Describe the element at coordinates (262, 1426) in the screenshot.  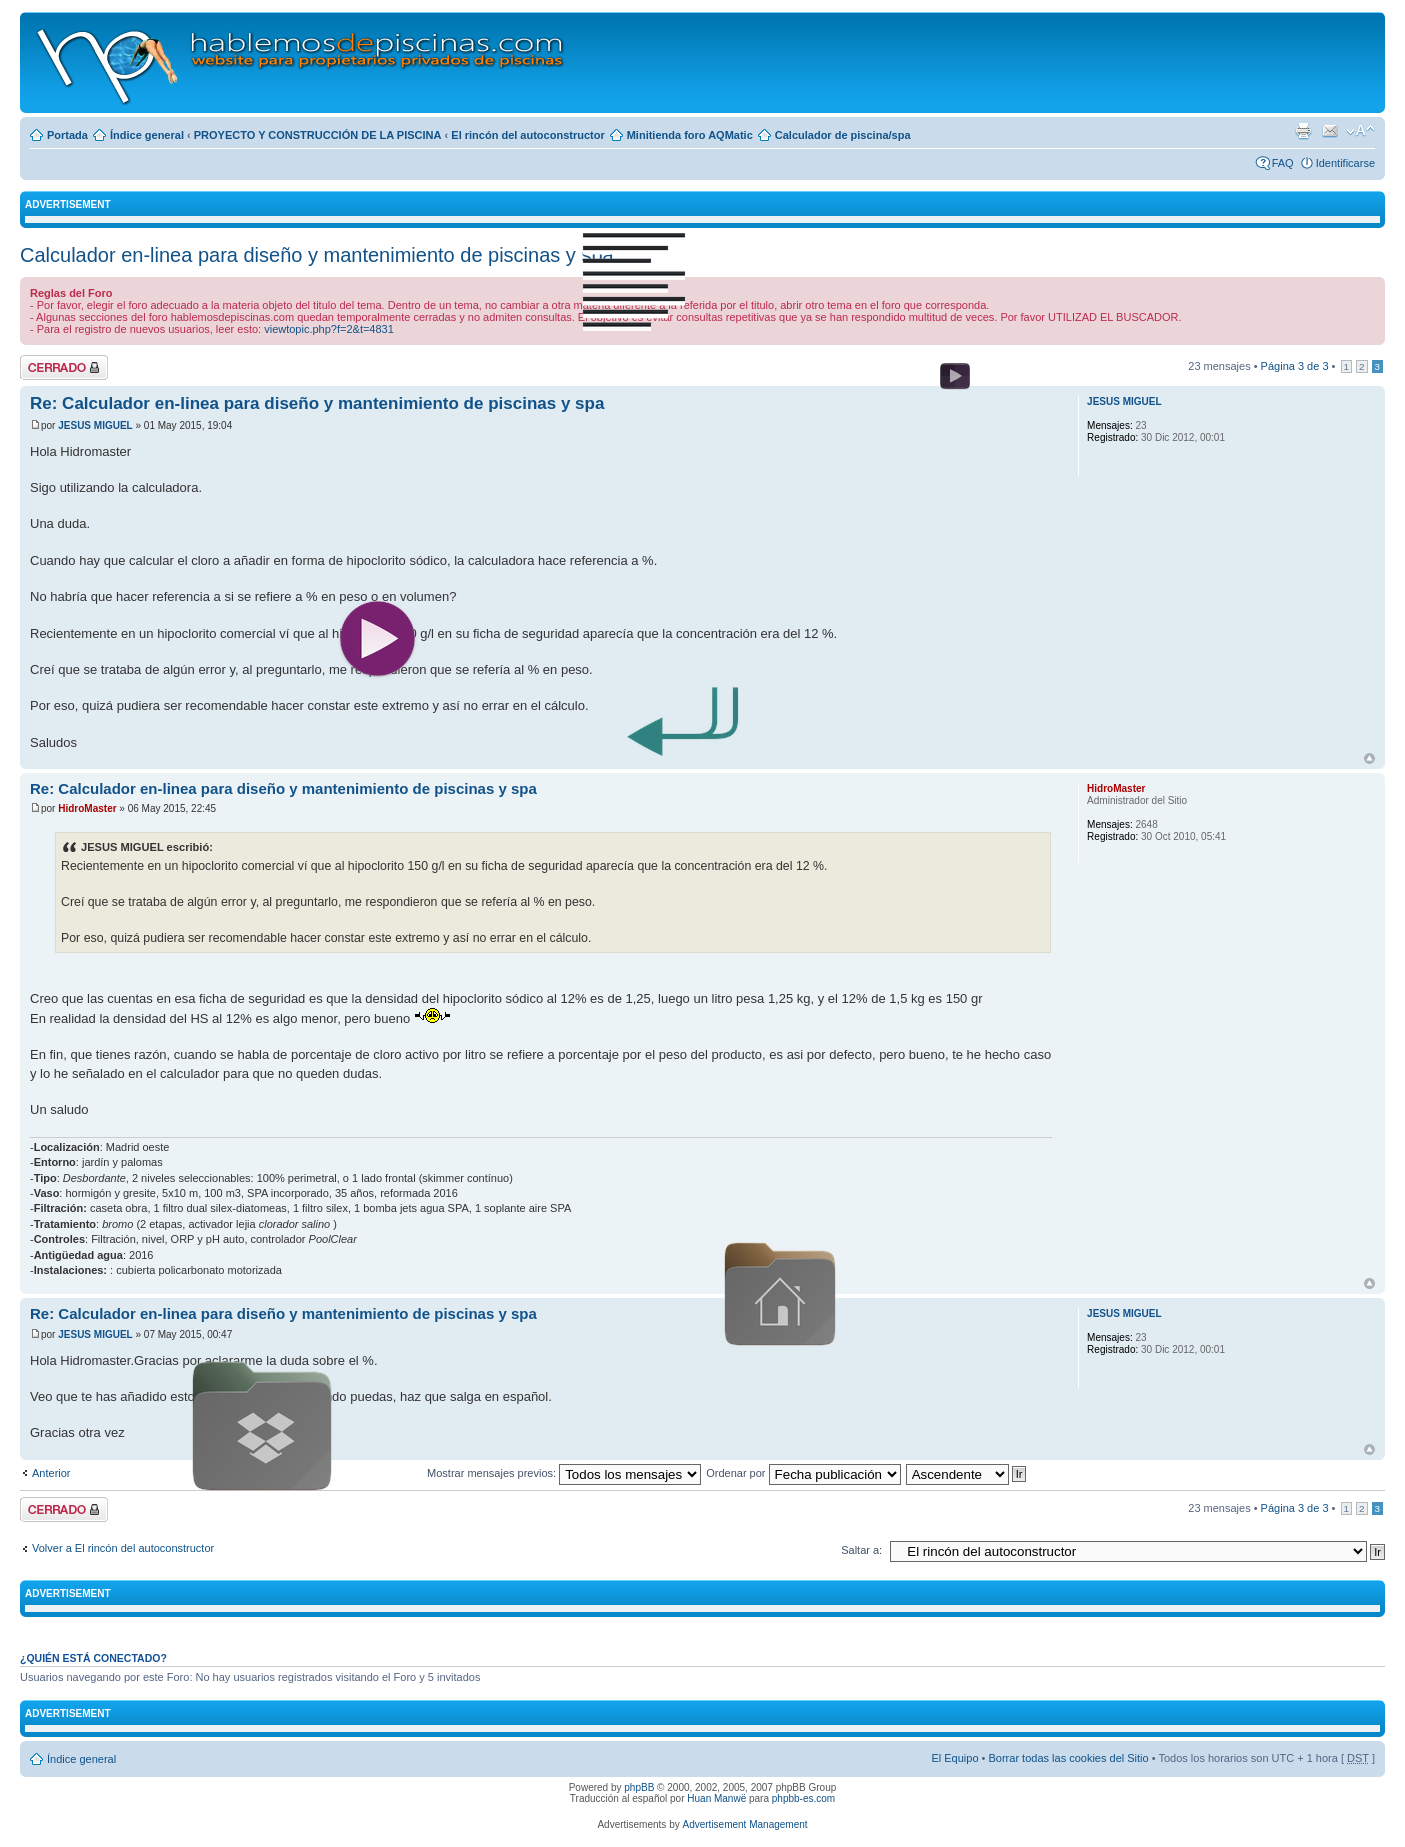
I see `open your dropbox folder` at that location.